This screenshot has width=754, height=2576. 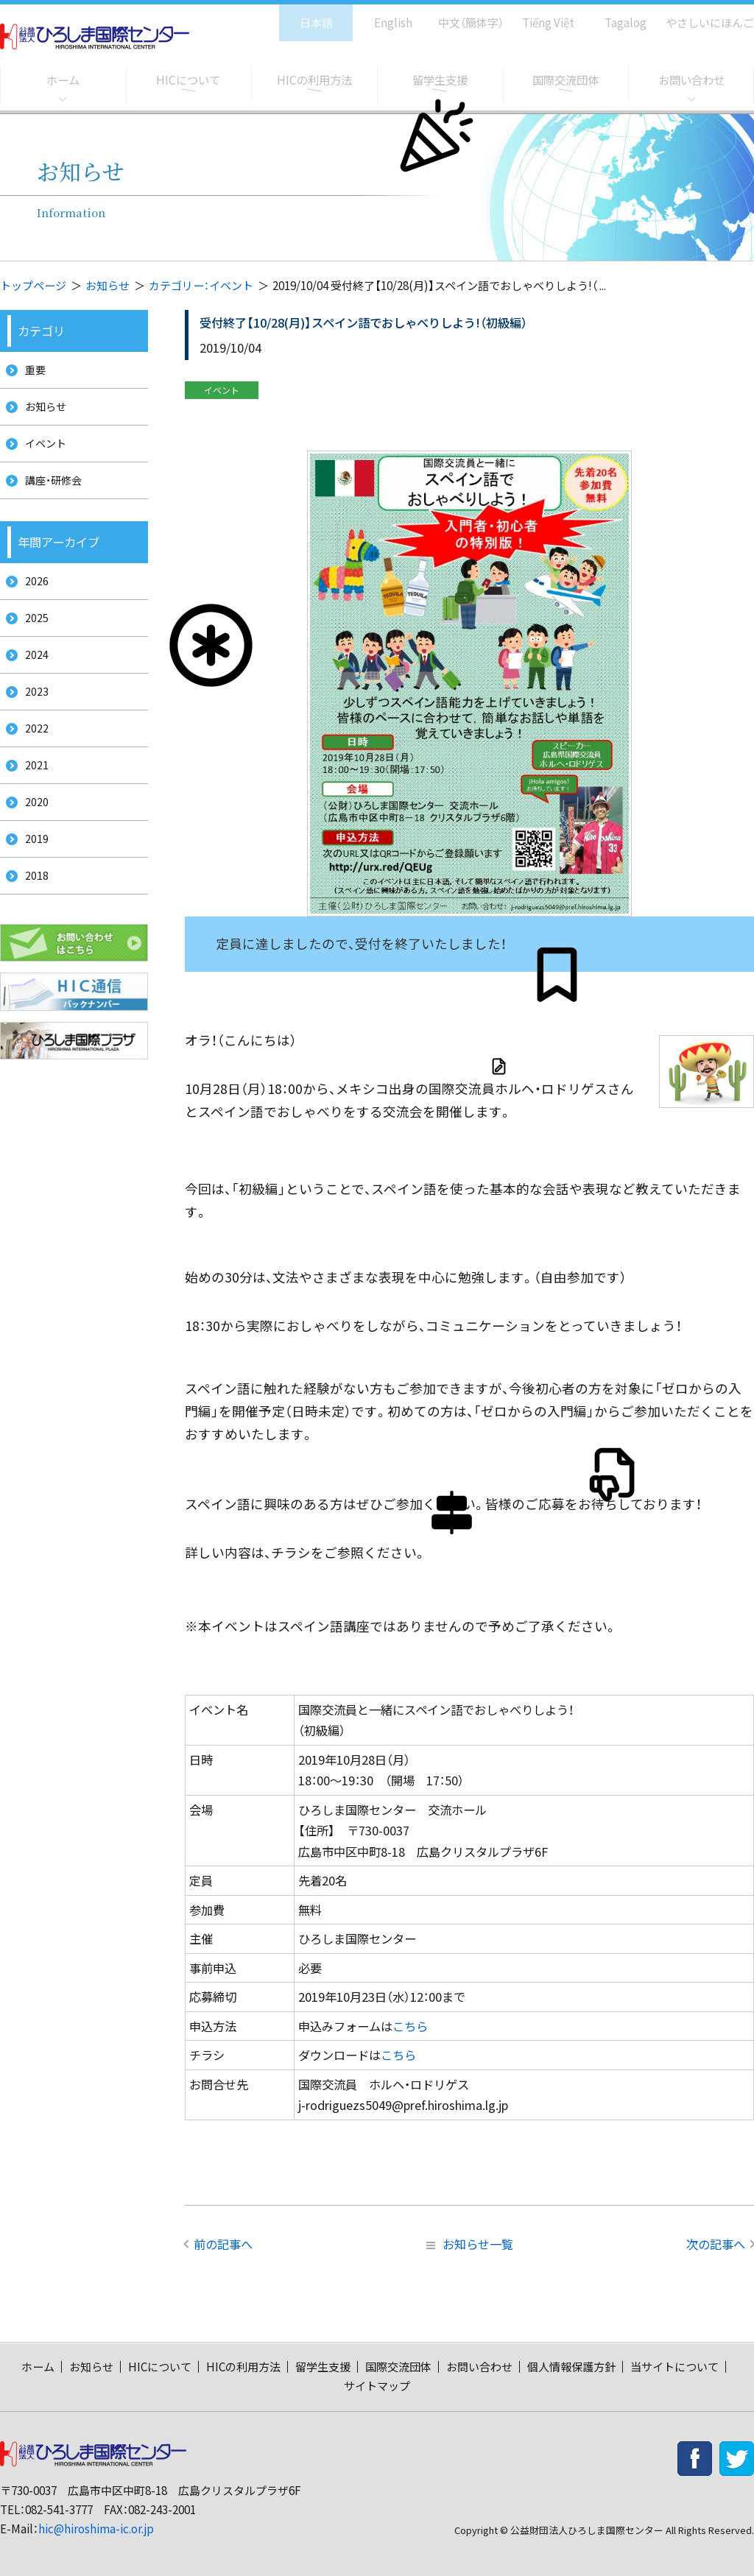 What do you see at coordinates (432, 139) in the screenshot?
I see `indicates a celebration or achievement` at bounding box center [432, 139].